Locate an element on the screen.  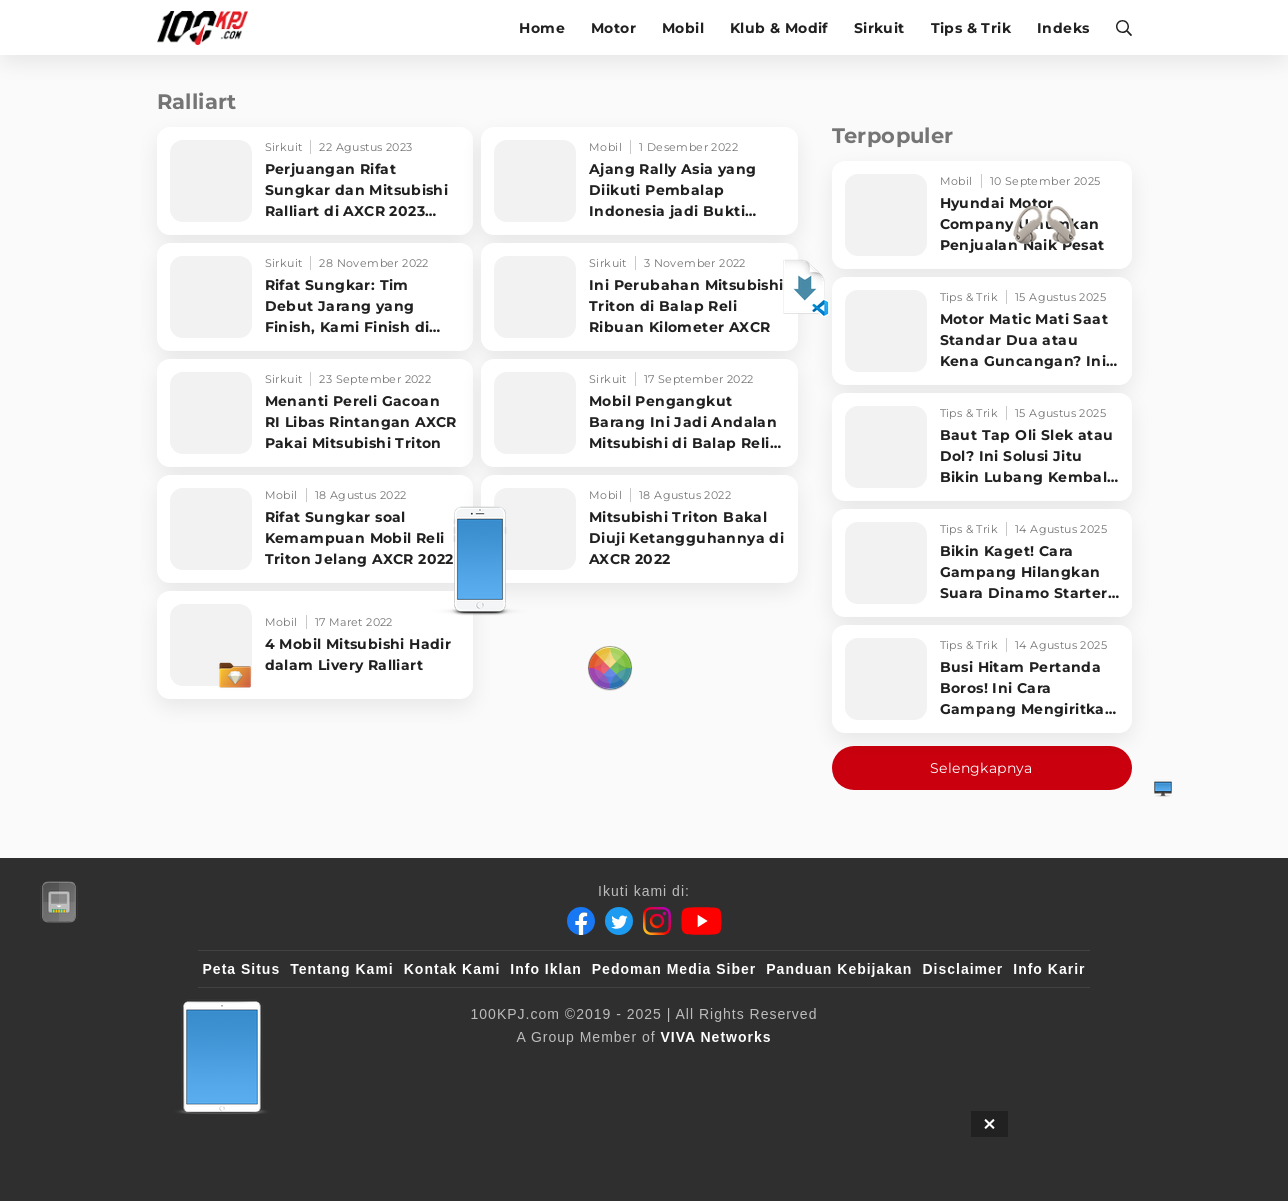
indicates an iMac Pro device in system preferences is located at coordinates (1163, 788).